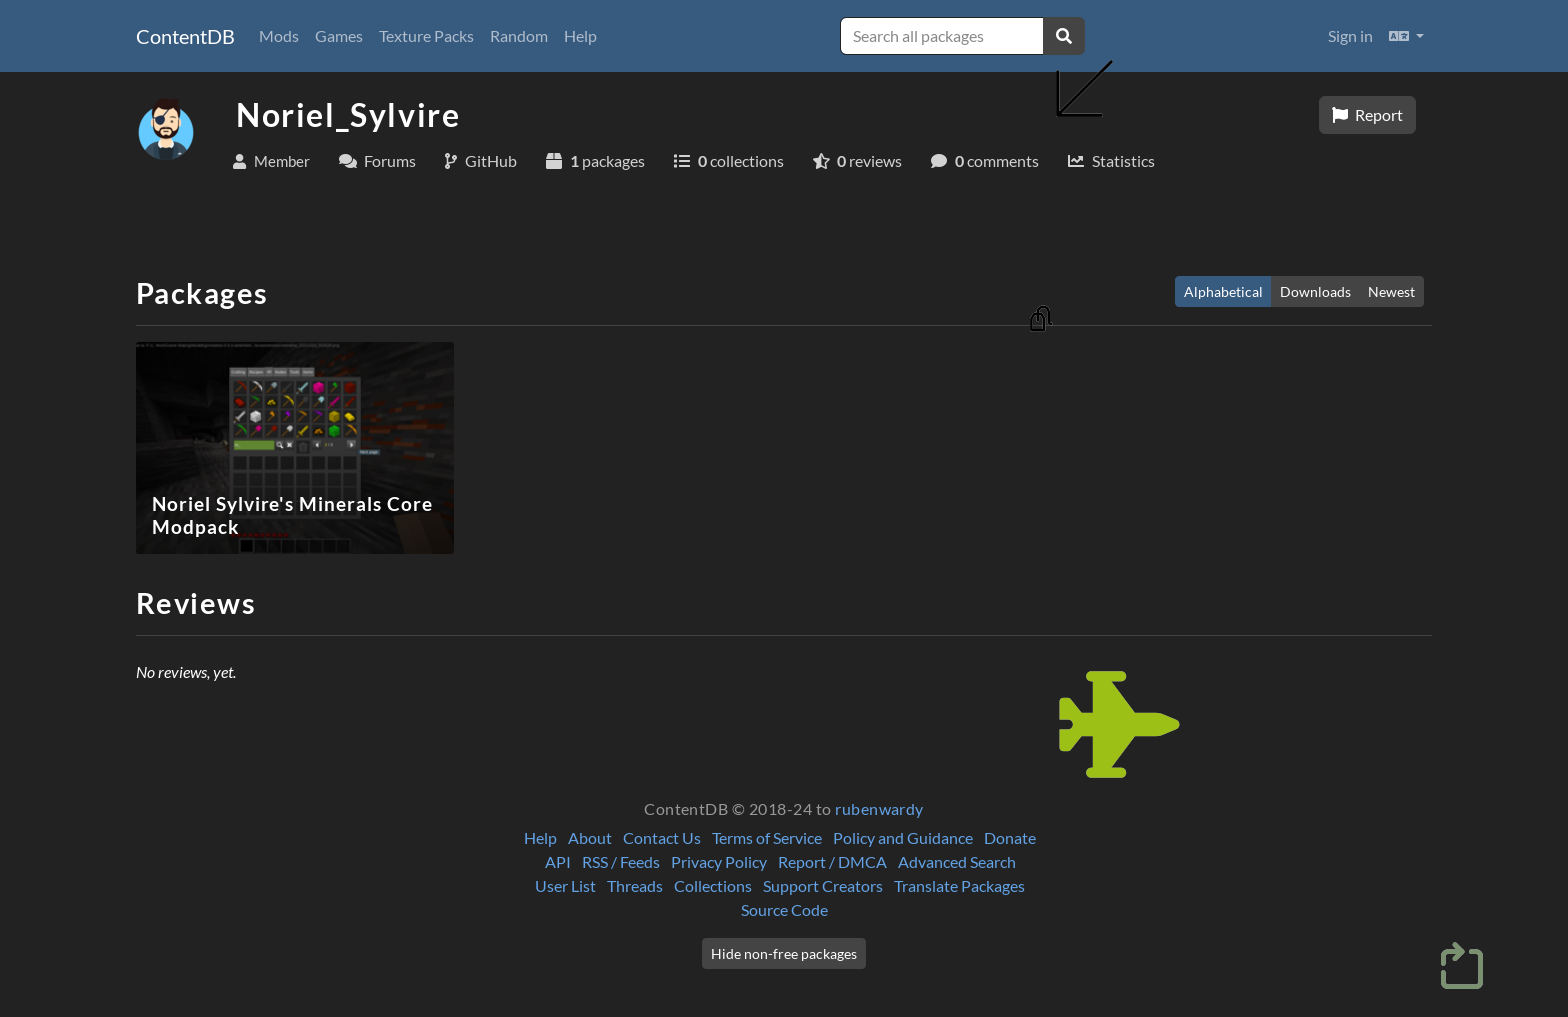  I want to click on rotate element clockwise, so click(1462, 968).